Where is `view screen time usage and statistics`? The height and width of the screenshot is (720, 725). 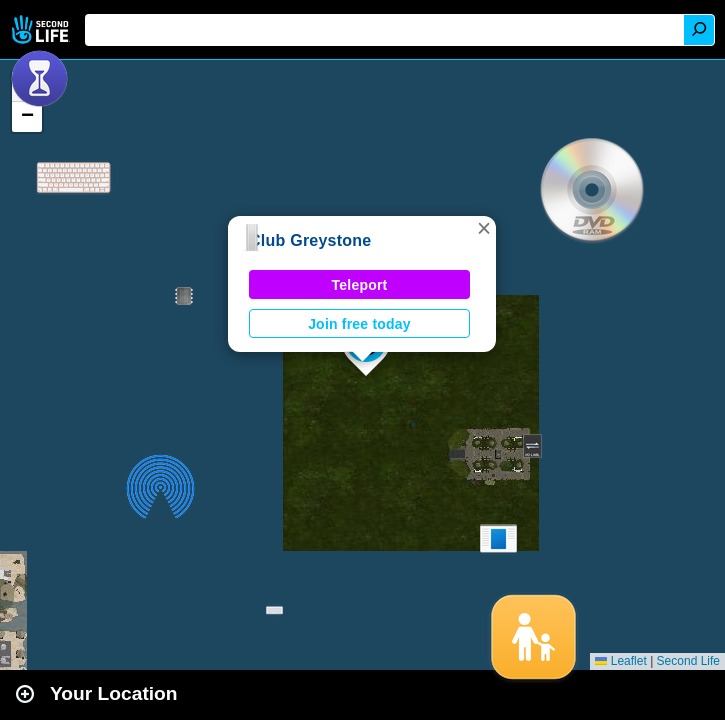 view screen time usage and statistics is located at coordinates (39, 78).